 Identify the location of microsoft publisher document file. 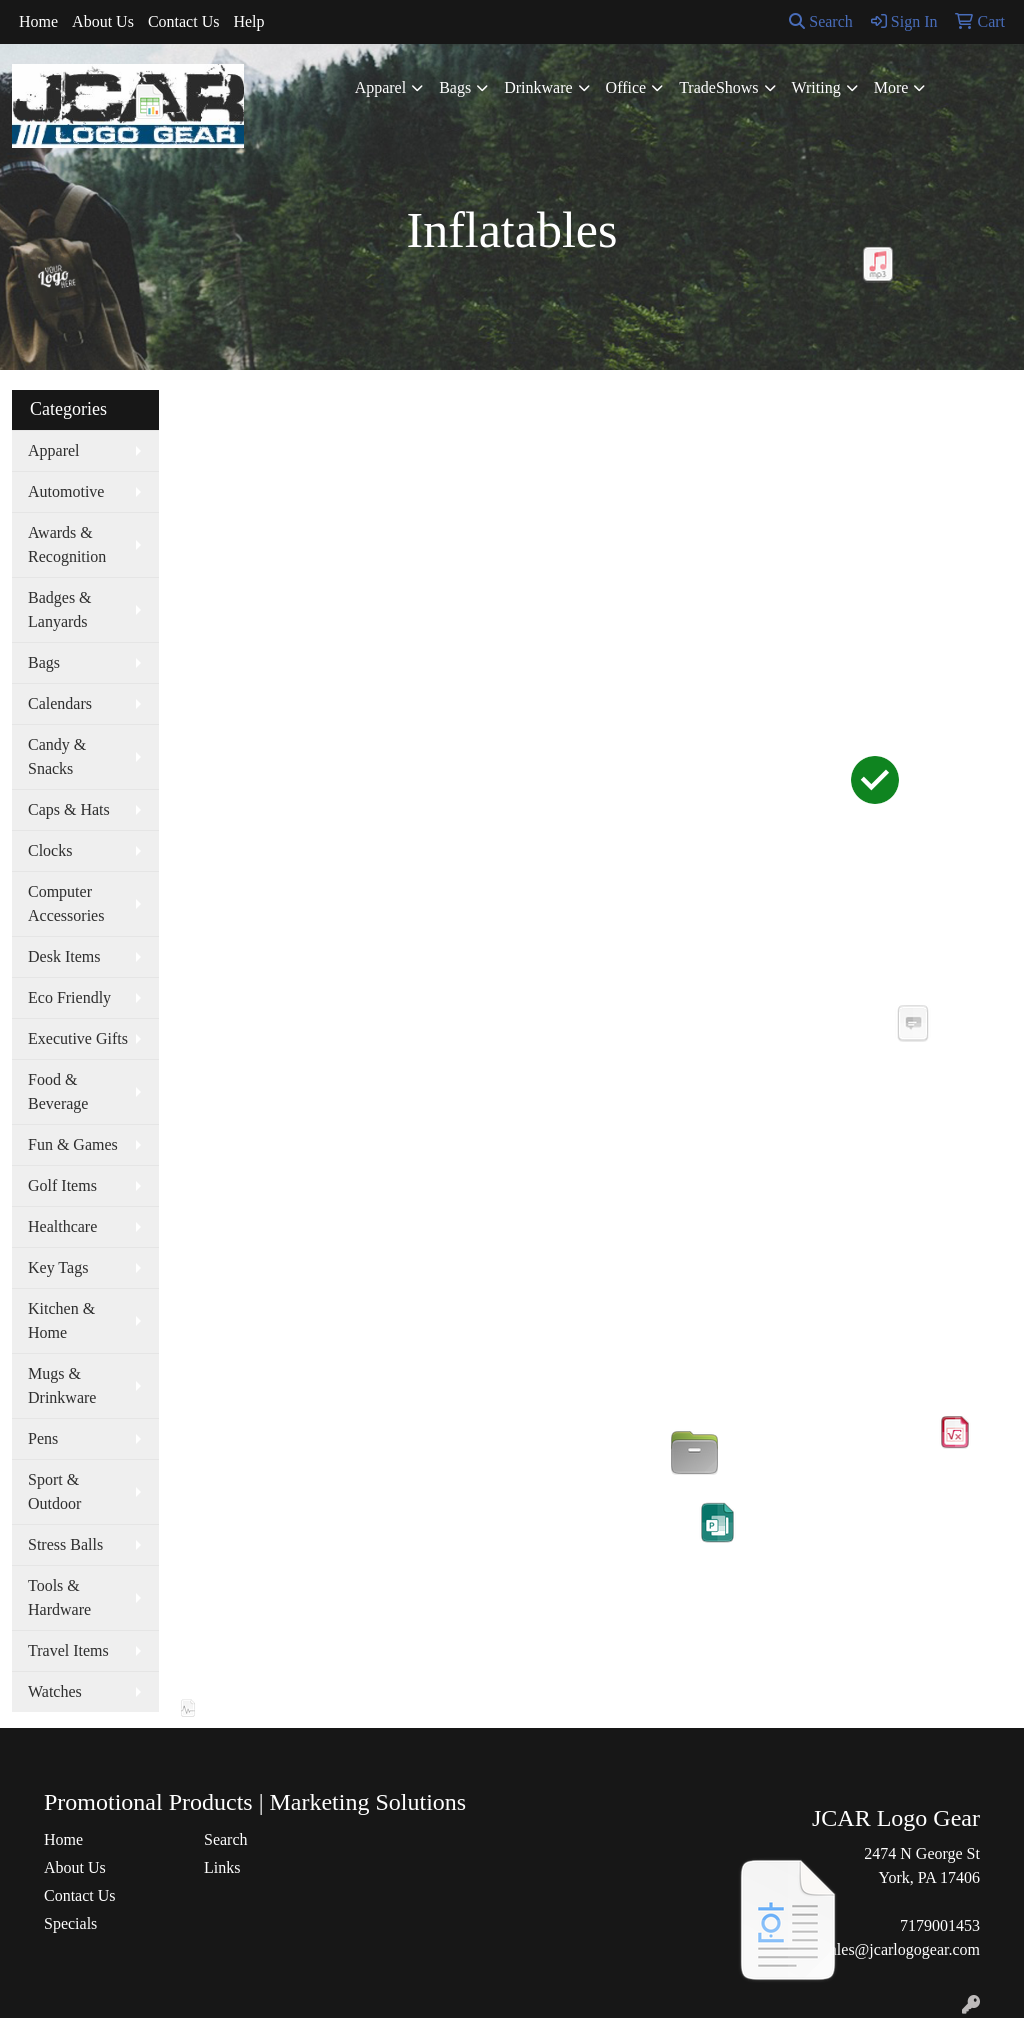
(717, 1522).